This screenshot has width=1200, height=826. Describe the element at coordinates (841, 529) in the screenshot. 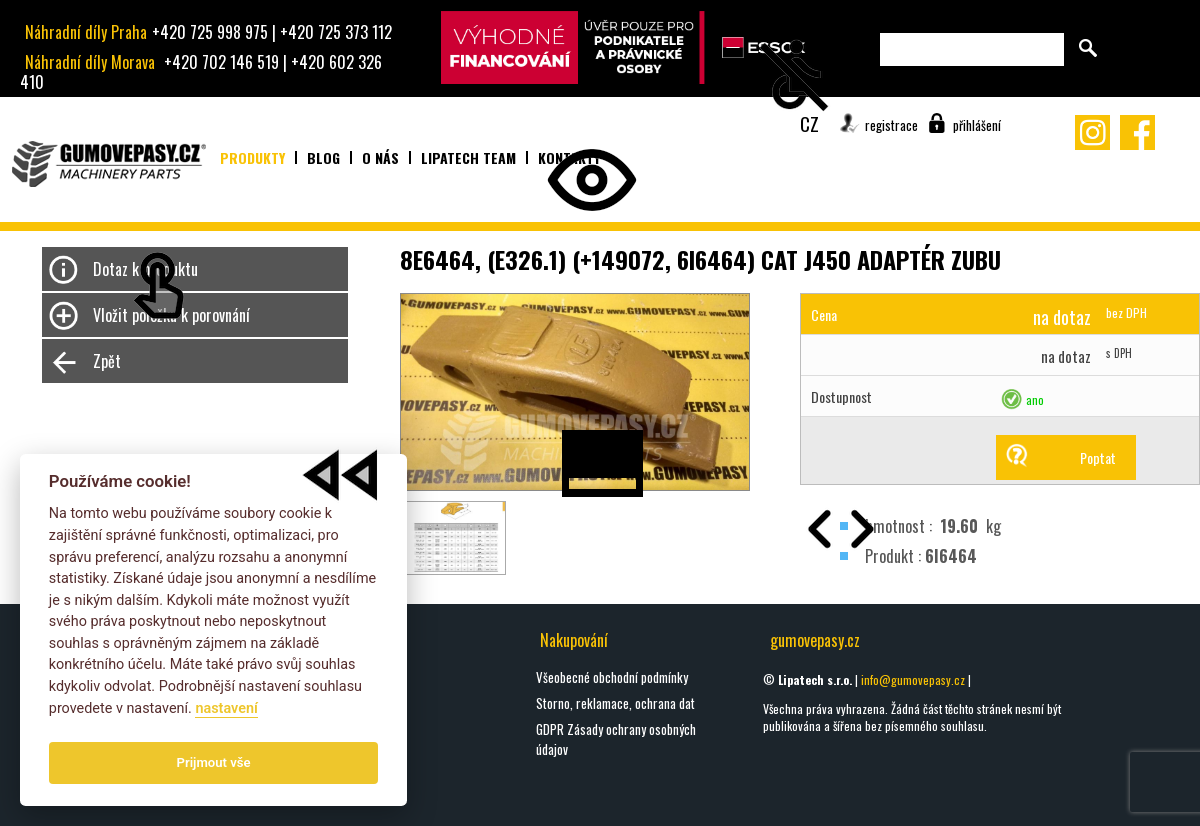

I see `view or edit source code` at that location.